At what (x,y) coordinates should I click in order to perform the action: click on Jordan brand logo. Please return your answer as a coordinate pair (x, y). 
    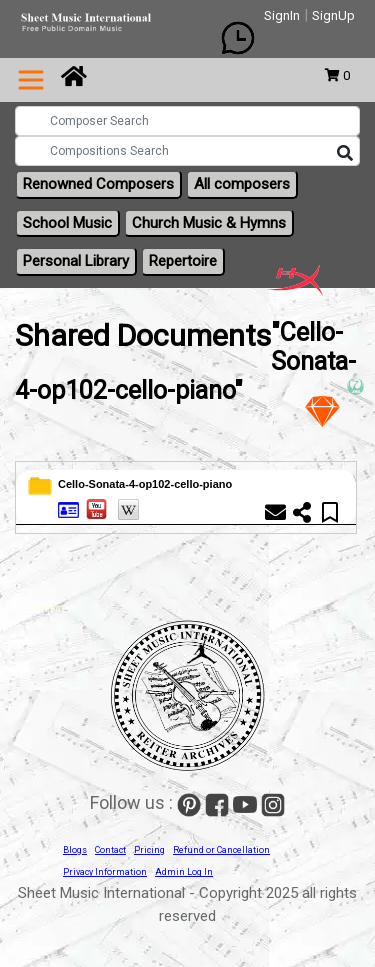
    Looking at the image, I should click on (202, 650).